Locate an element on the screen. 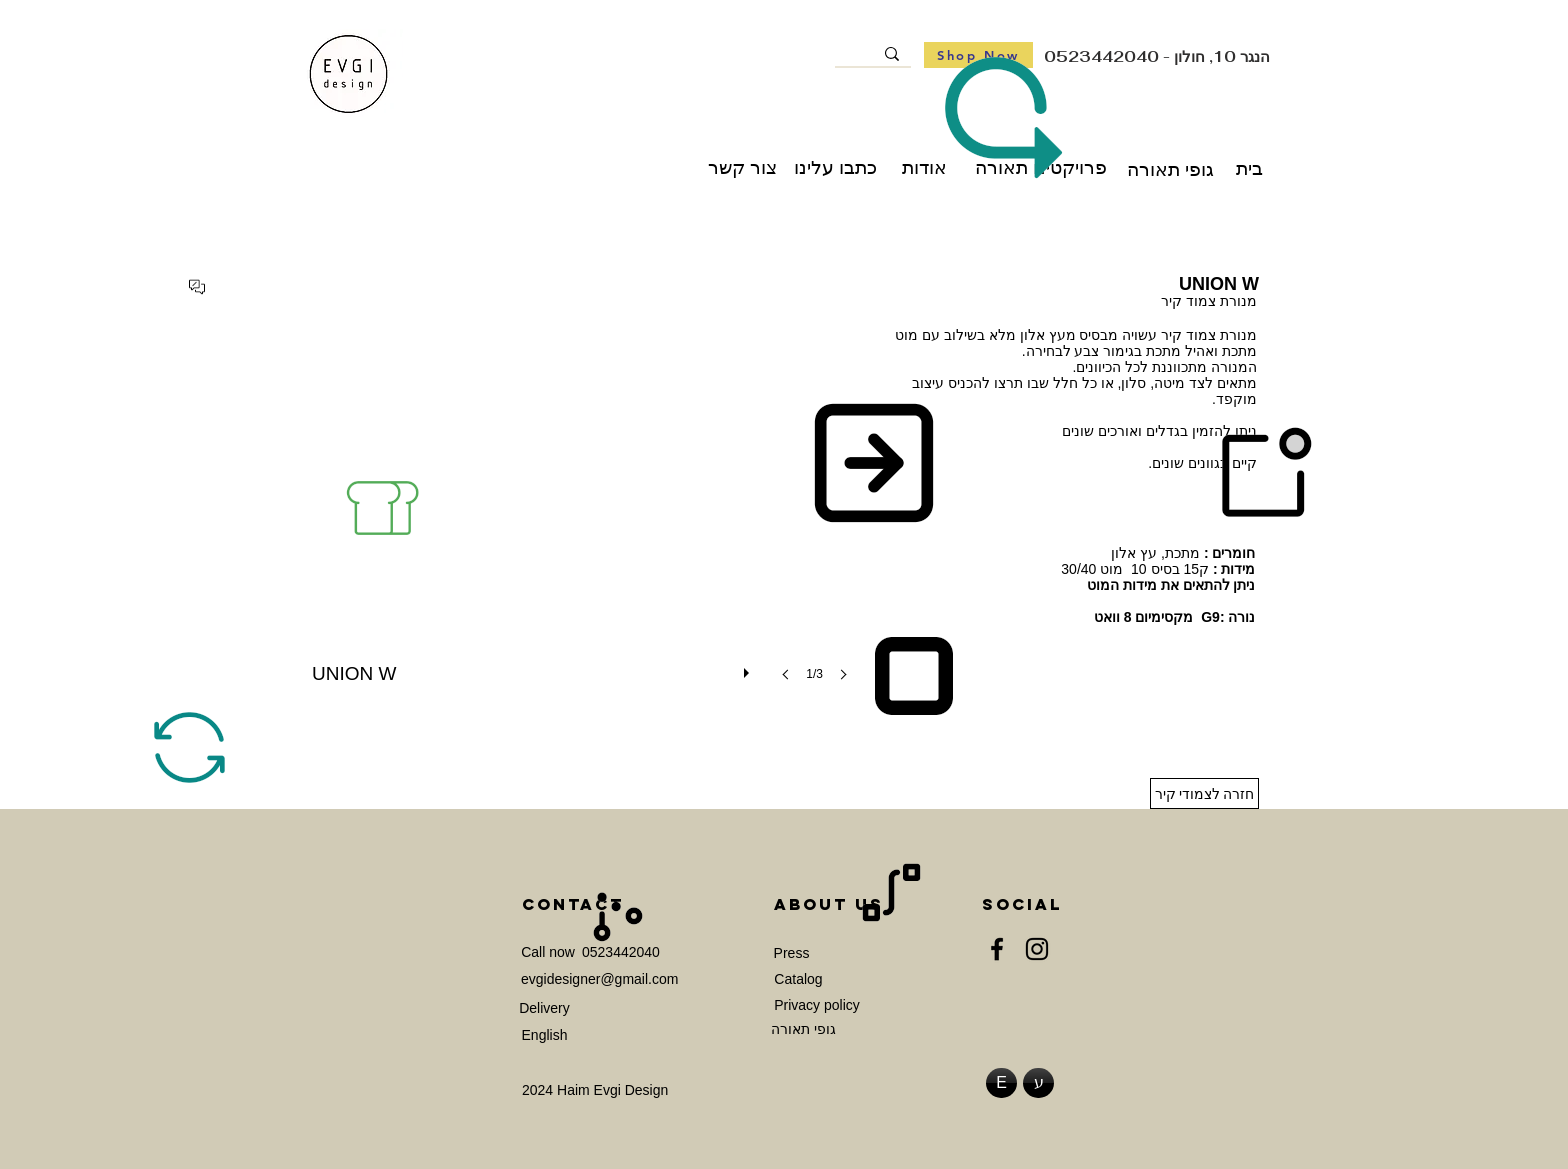 The height and width of the screenshot is (1169, 1568). view route between two points is located at coordinates (891, 892).